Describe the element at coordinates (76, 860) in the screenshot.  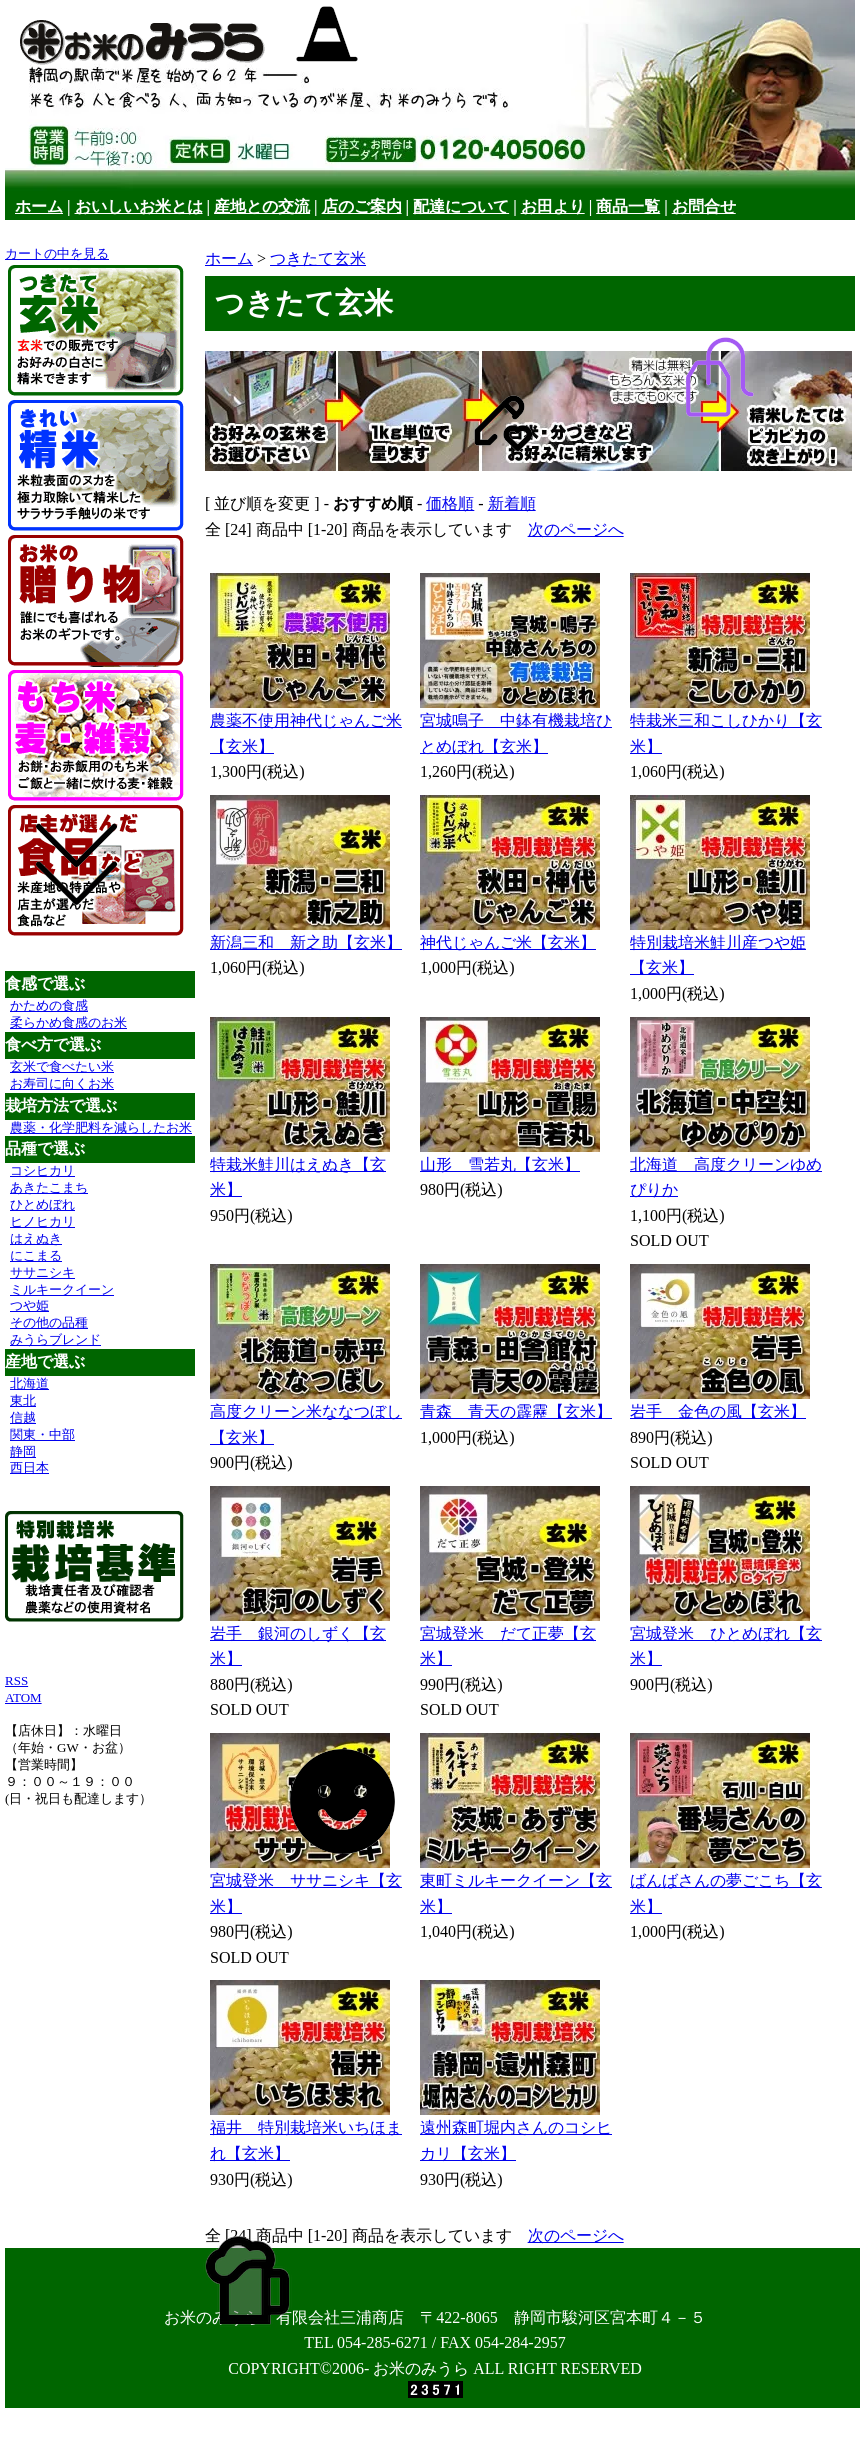
I see `expand to show more content below` at that location.